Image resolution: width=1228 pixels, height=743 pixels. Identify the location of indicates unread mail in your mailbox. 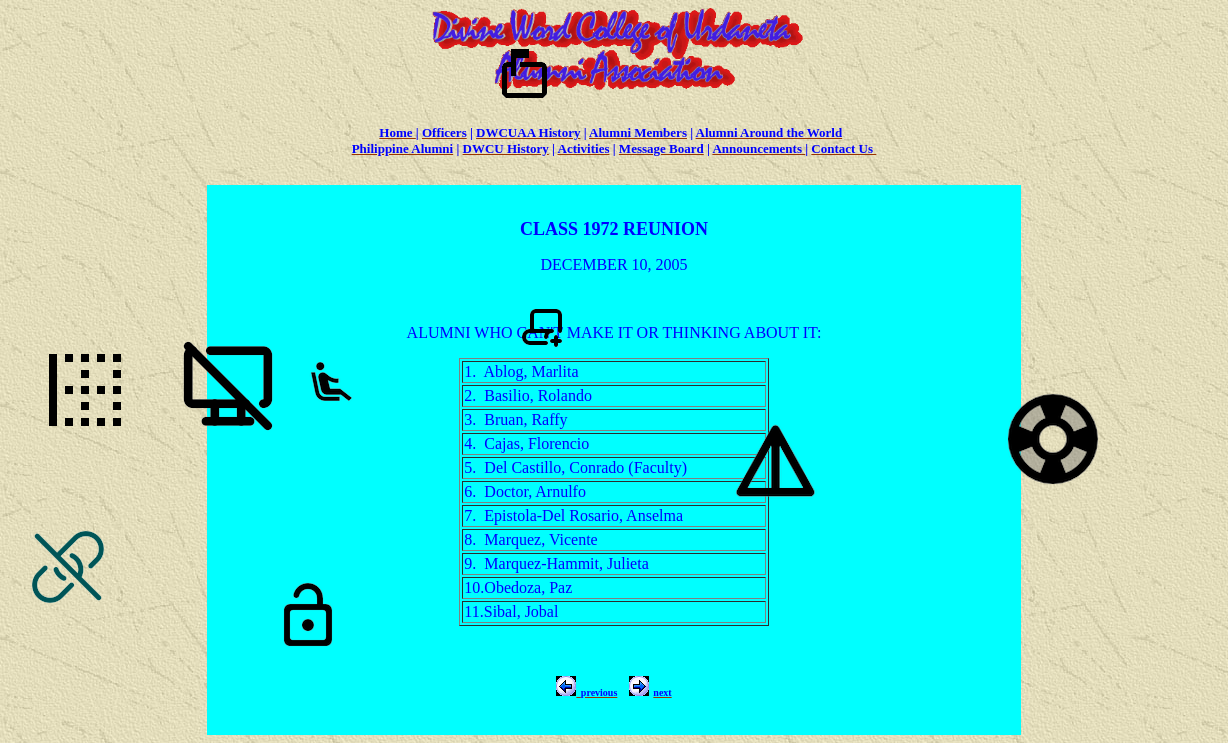
(524, 75).